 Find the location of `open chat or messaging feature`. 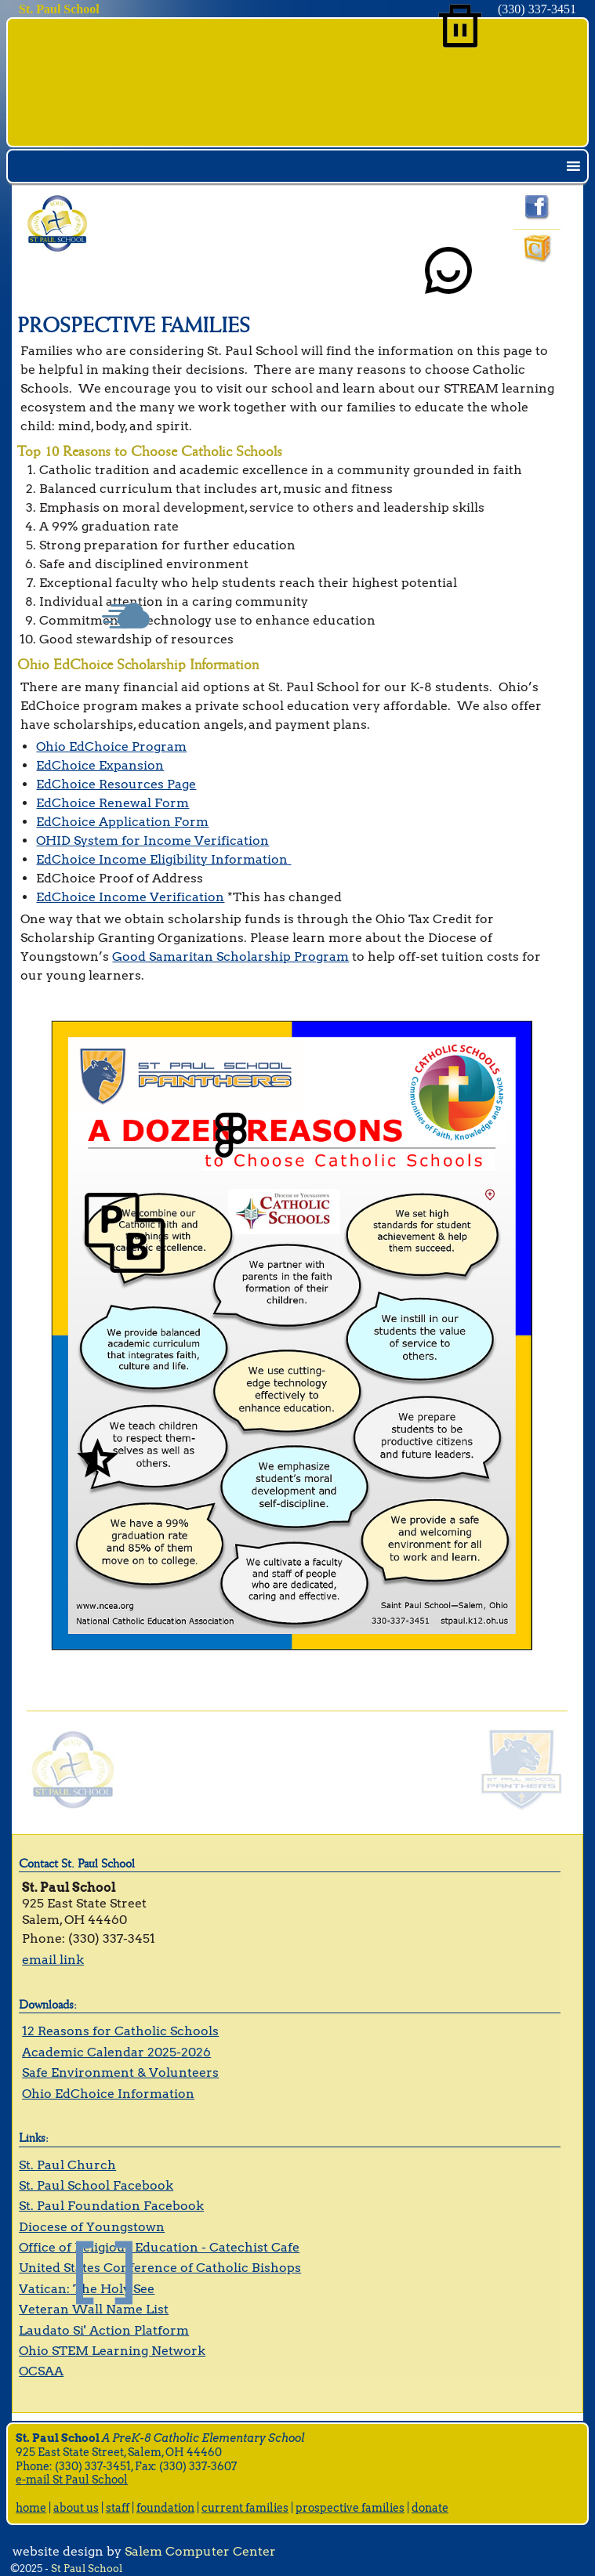

open chat or messaging feature is located at coordinates (448, 270).